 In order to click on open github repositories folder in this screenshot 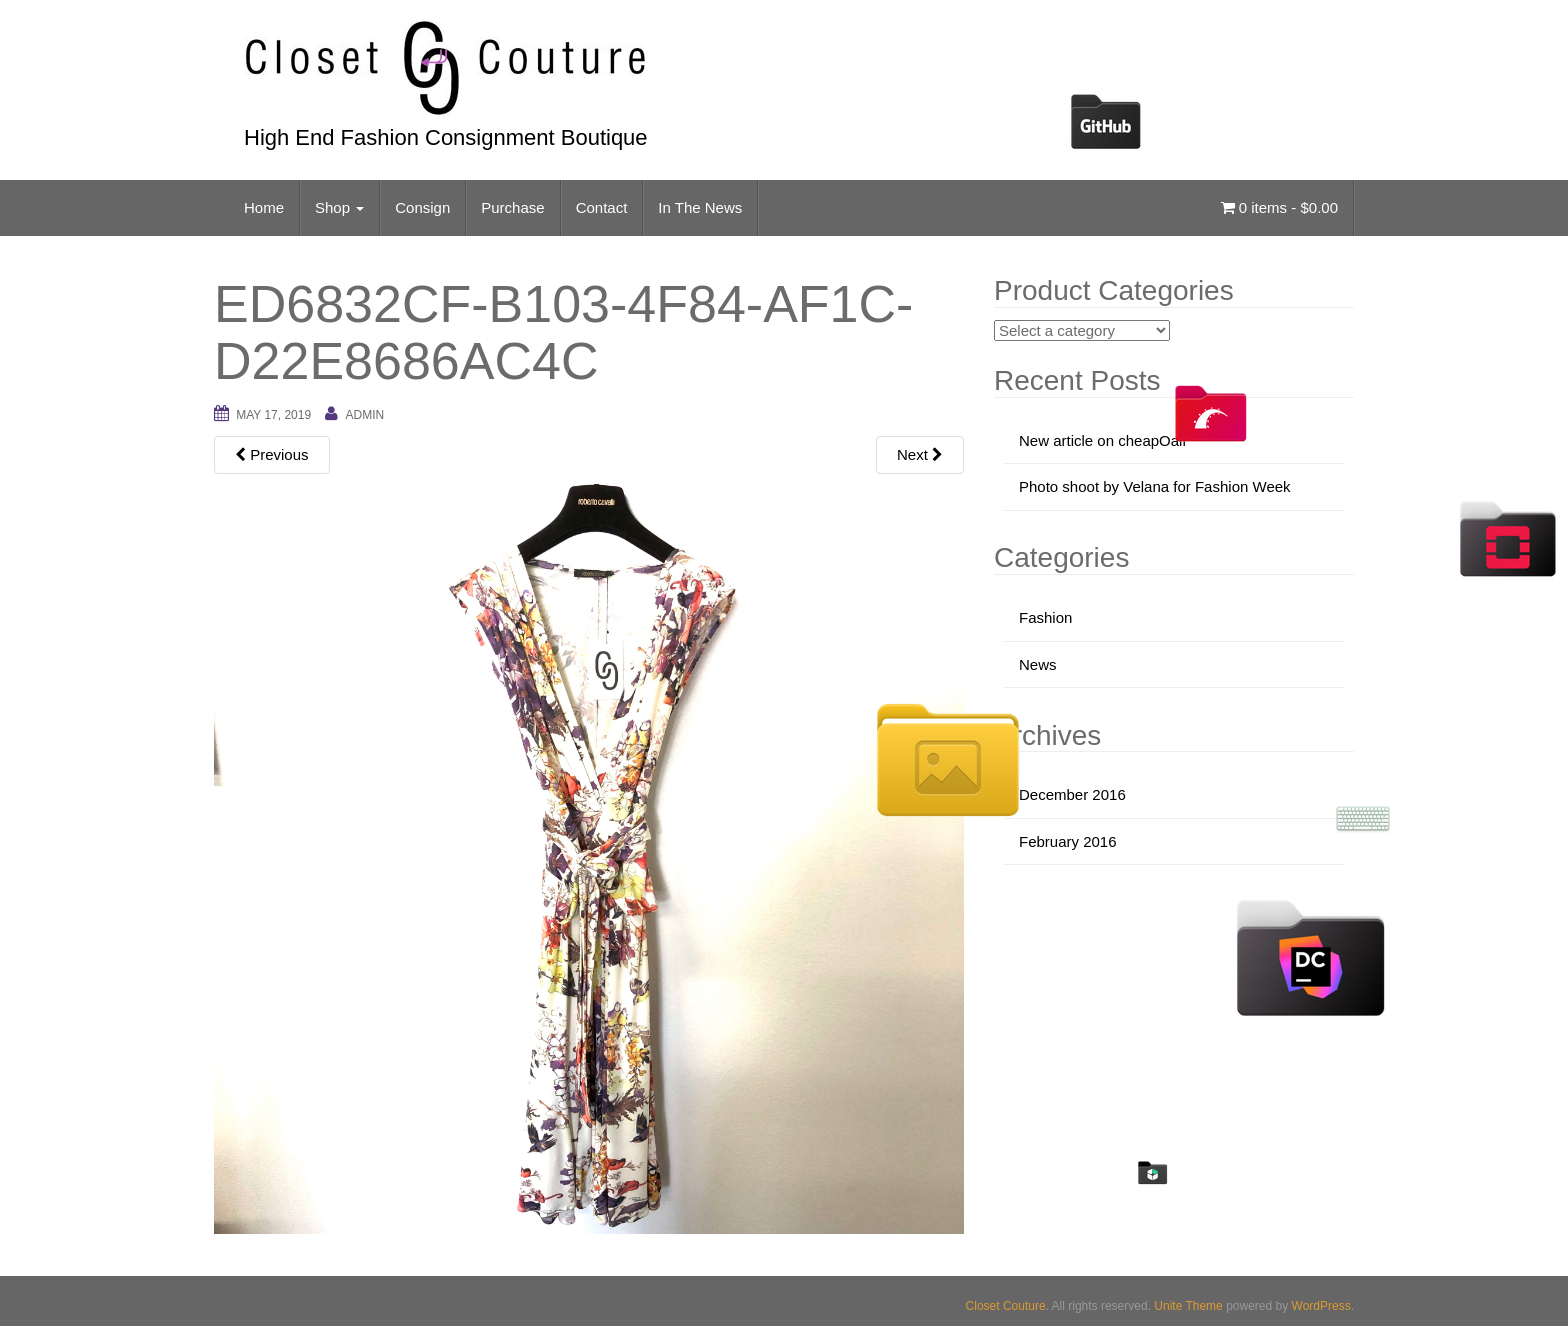, I will do `click(1105, 123)`.